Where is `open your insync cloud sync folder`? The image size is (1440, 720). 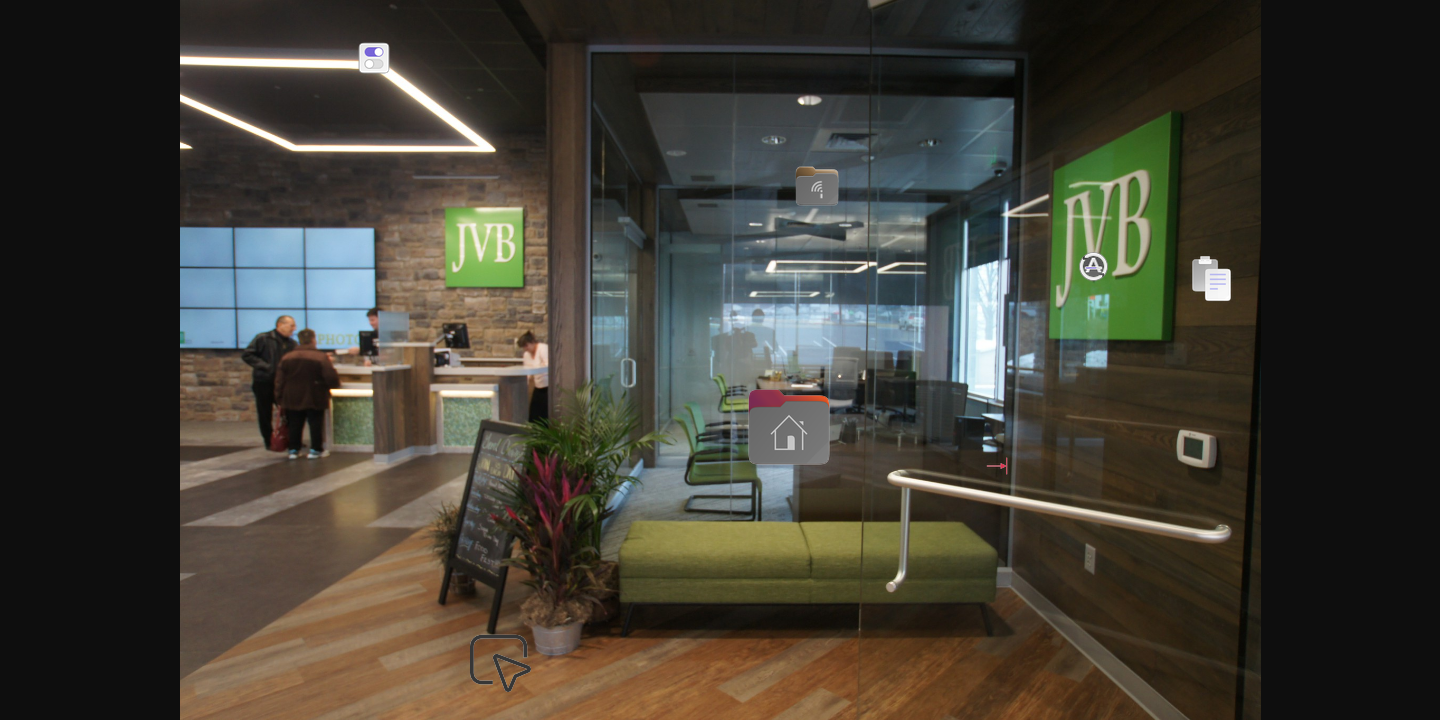 open your insync cloud sync folder is located at coordinates (817, 186).